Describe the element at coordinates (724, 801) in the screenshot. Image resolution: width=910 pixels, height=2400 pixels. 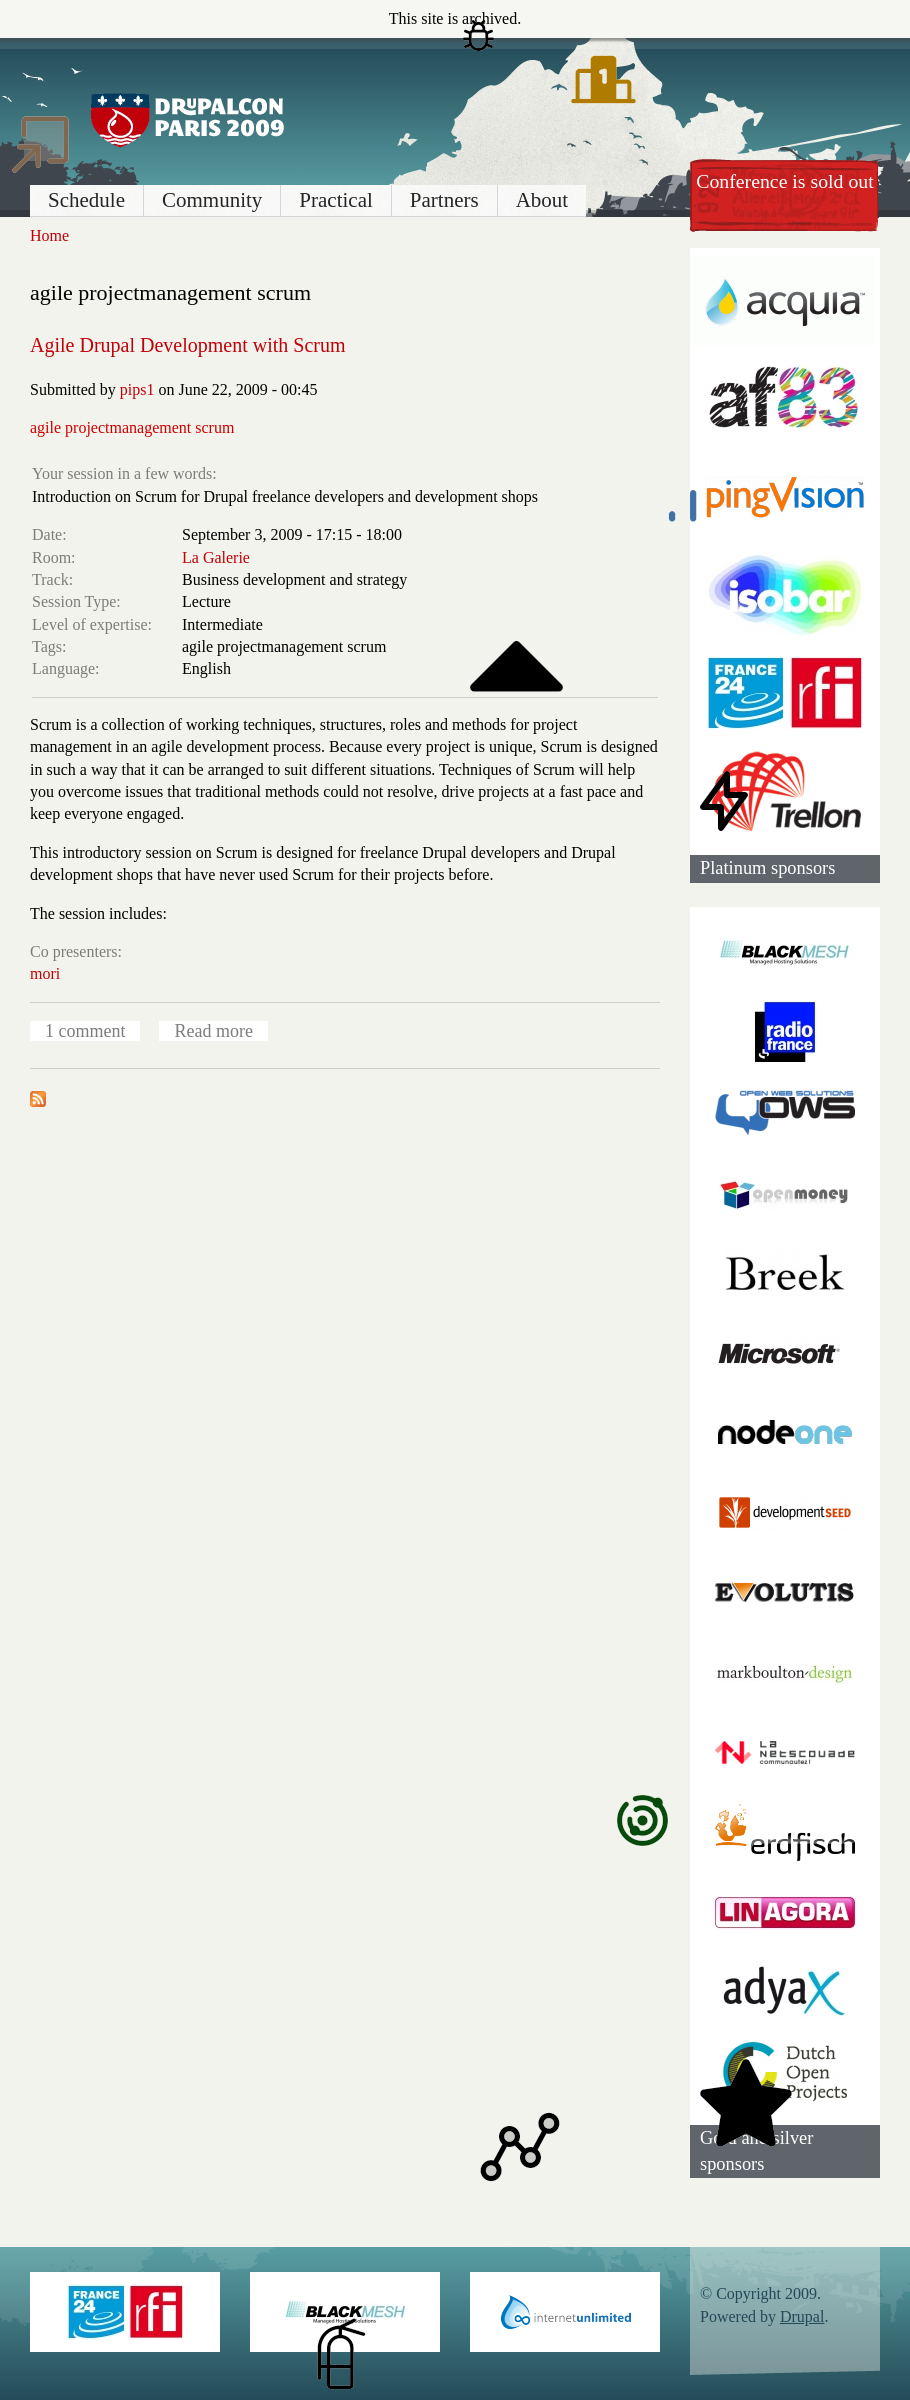
I see `quick actions or shortcuts` at that location.